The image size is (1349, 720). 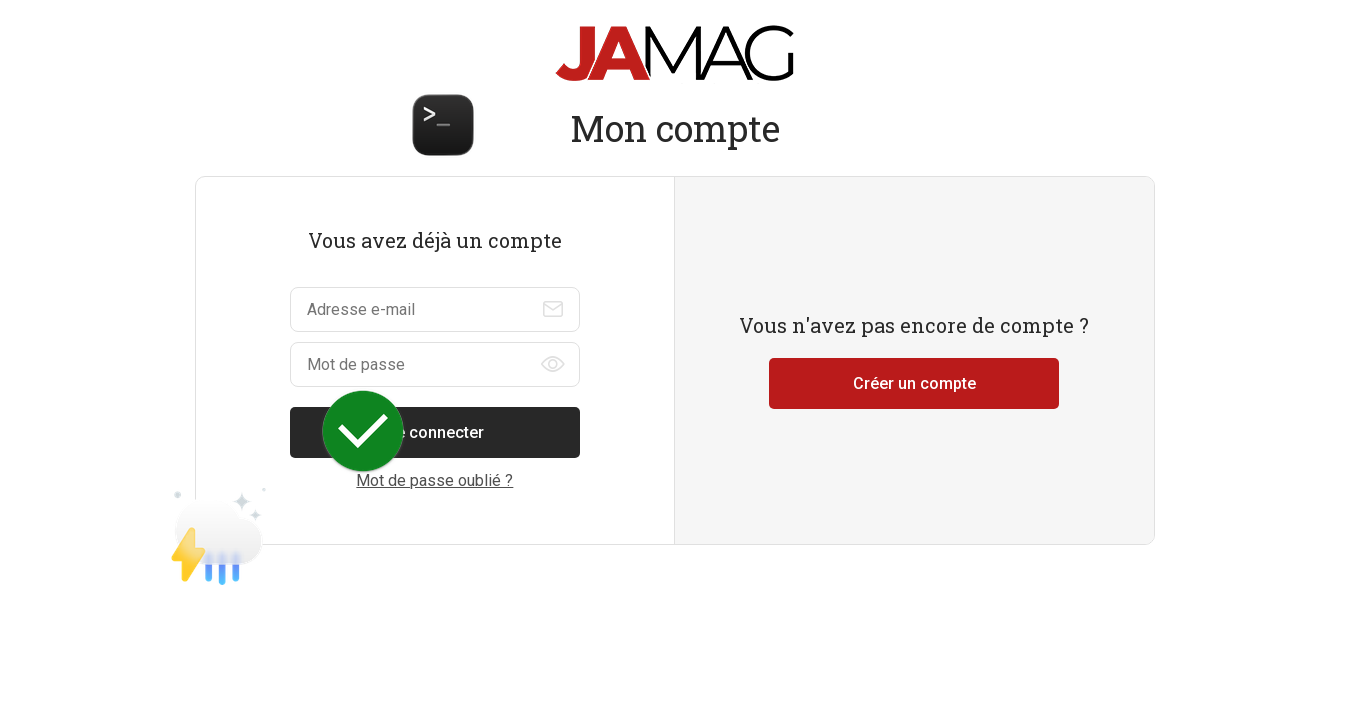 I want to click on open the terminal application, so click(x=443, y=125).